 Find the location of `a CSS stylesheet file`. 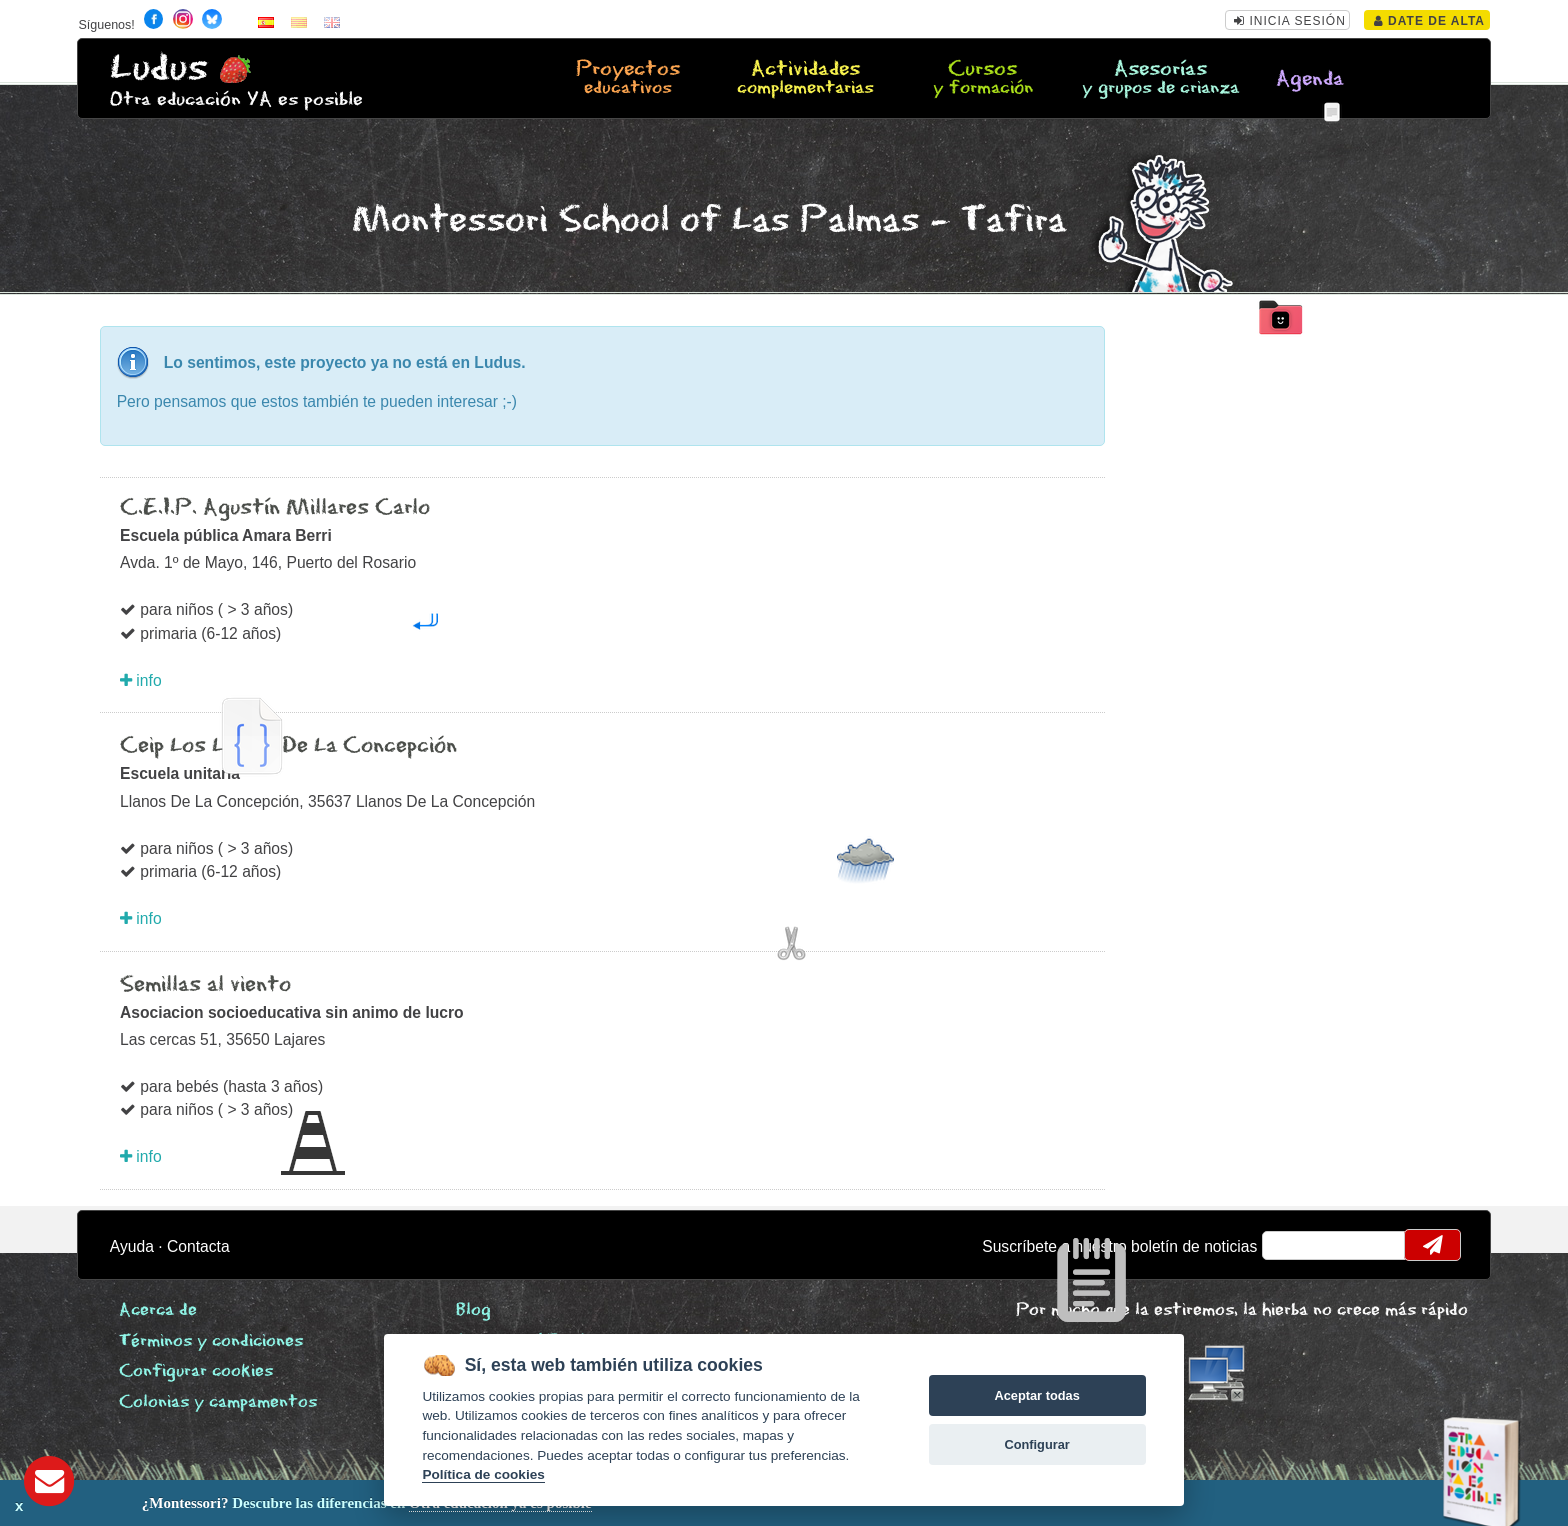

a CSS stylesheet file is located at coordinates (252, 736).